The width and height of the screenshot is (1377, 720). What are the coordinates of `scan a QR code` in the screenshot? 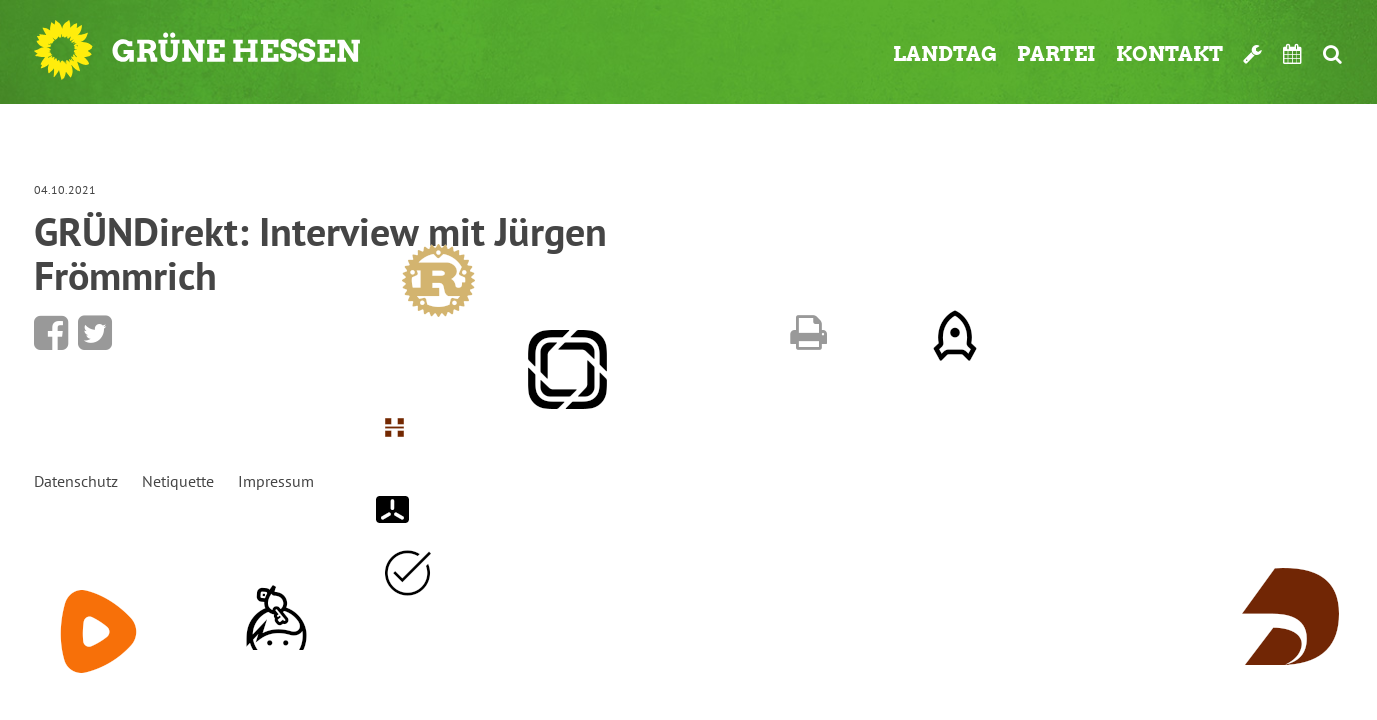 It's located at (394, 427).